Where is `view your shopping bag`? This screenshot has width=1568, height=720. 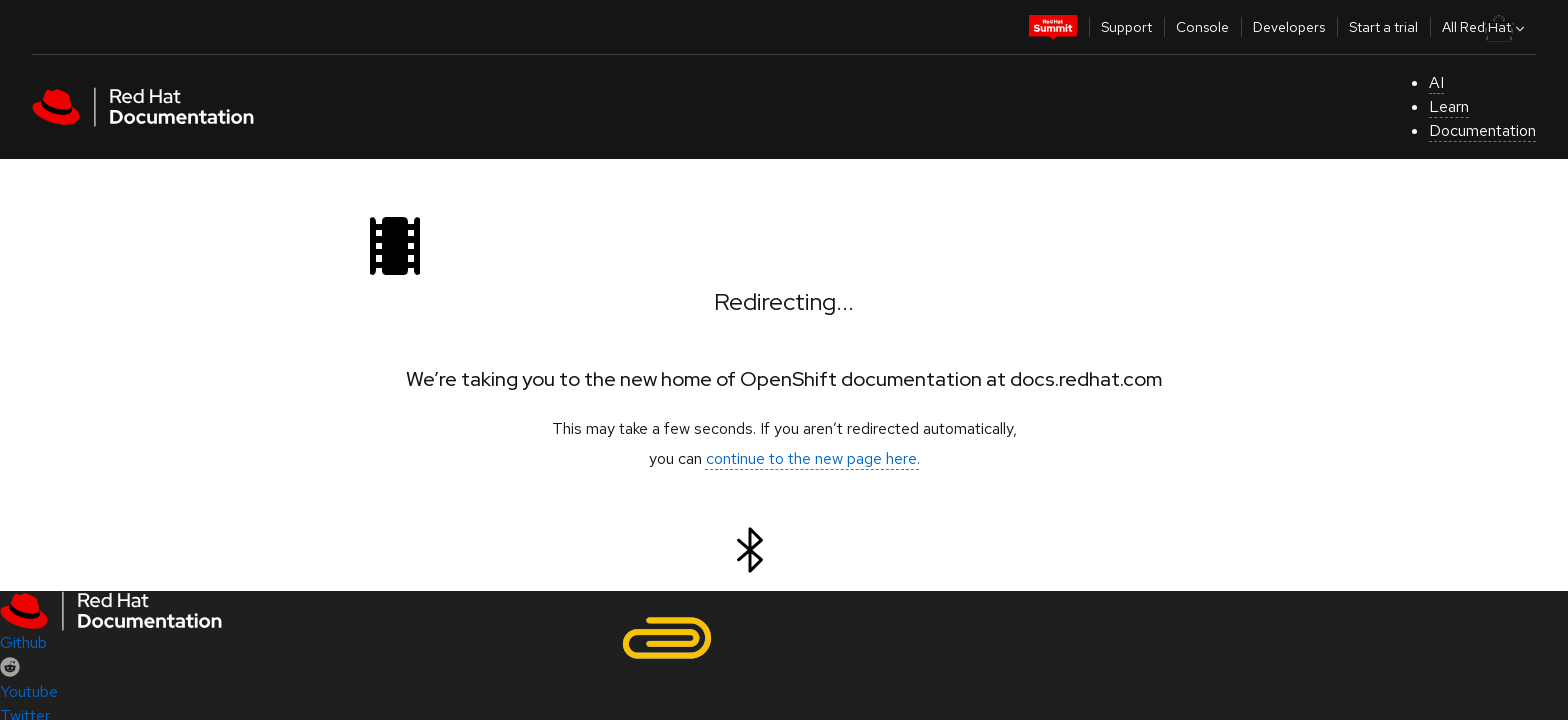 view your shopping bag is located at coordinates (1499, 30).